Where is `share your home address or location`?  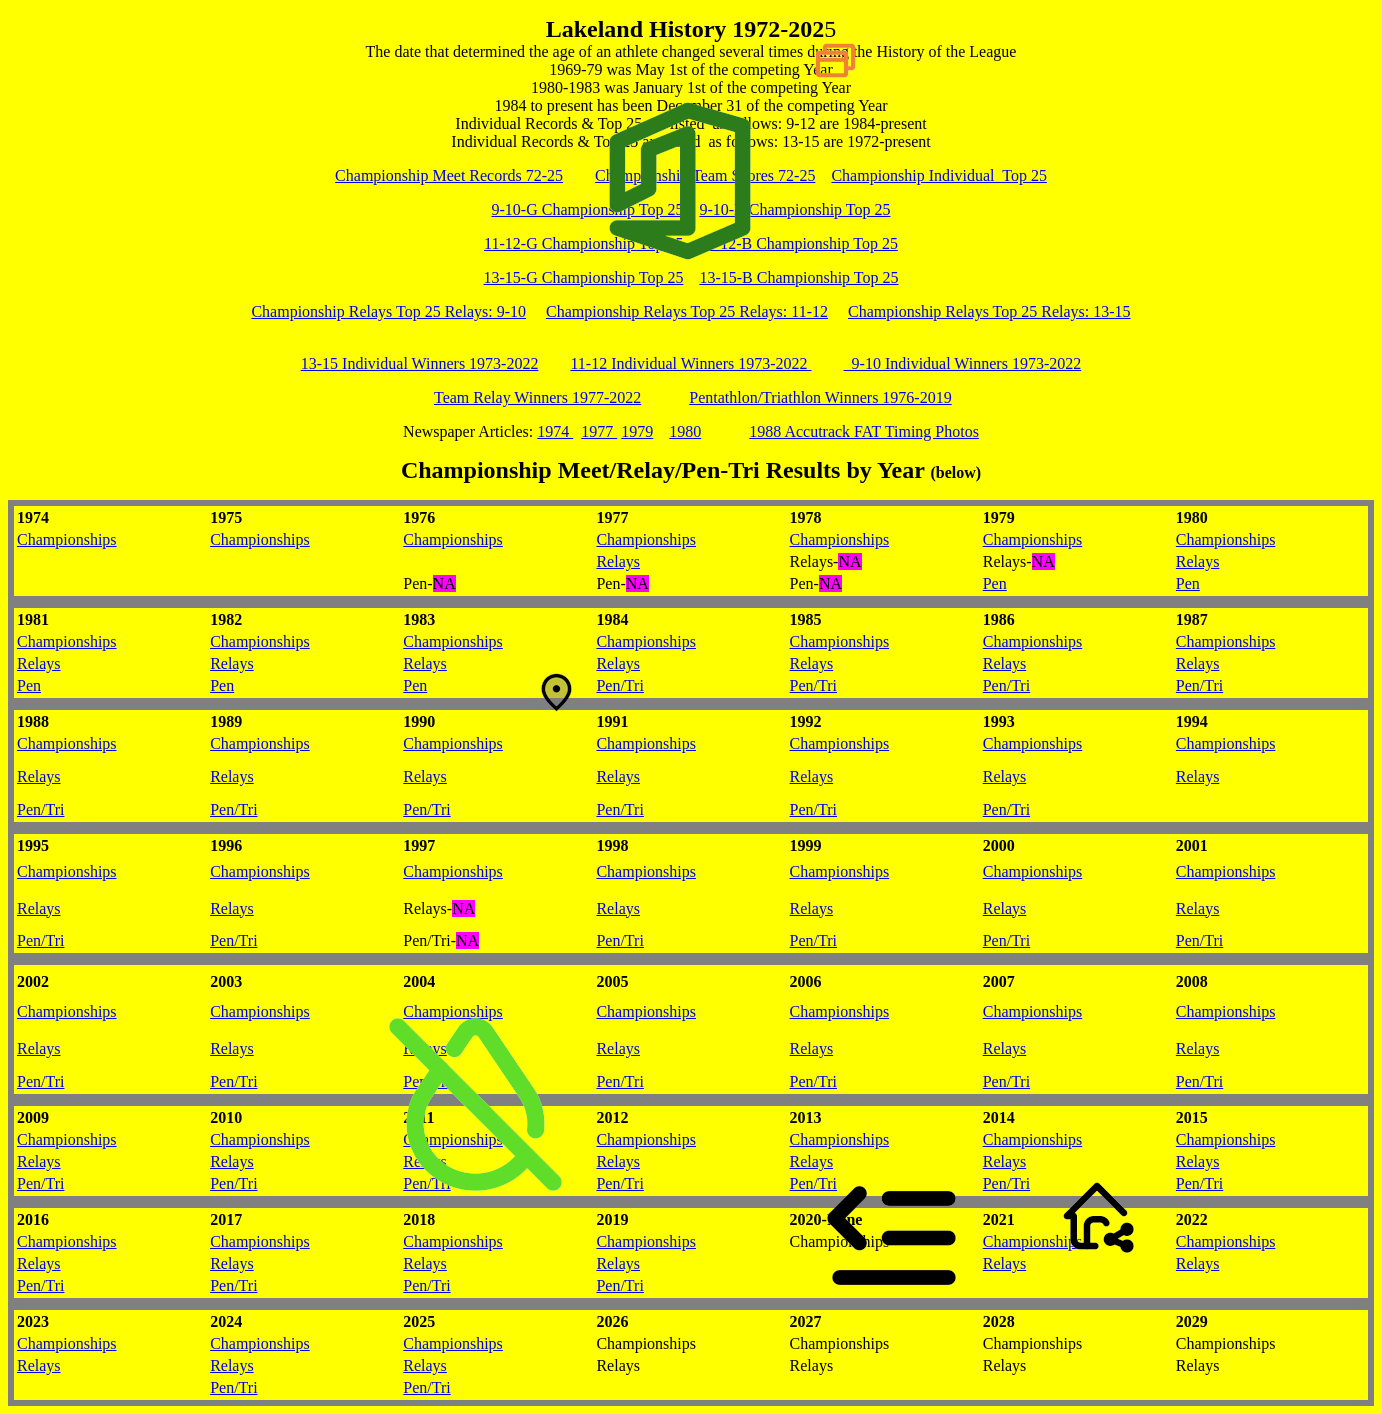 share your home address or location is located at coordinates (1097, 1216).